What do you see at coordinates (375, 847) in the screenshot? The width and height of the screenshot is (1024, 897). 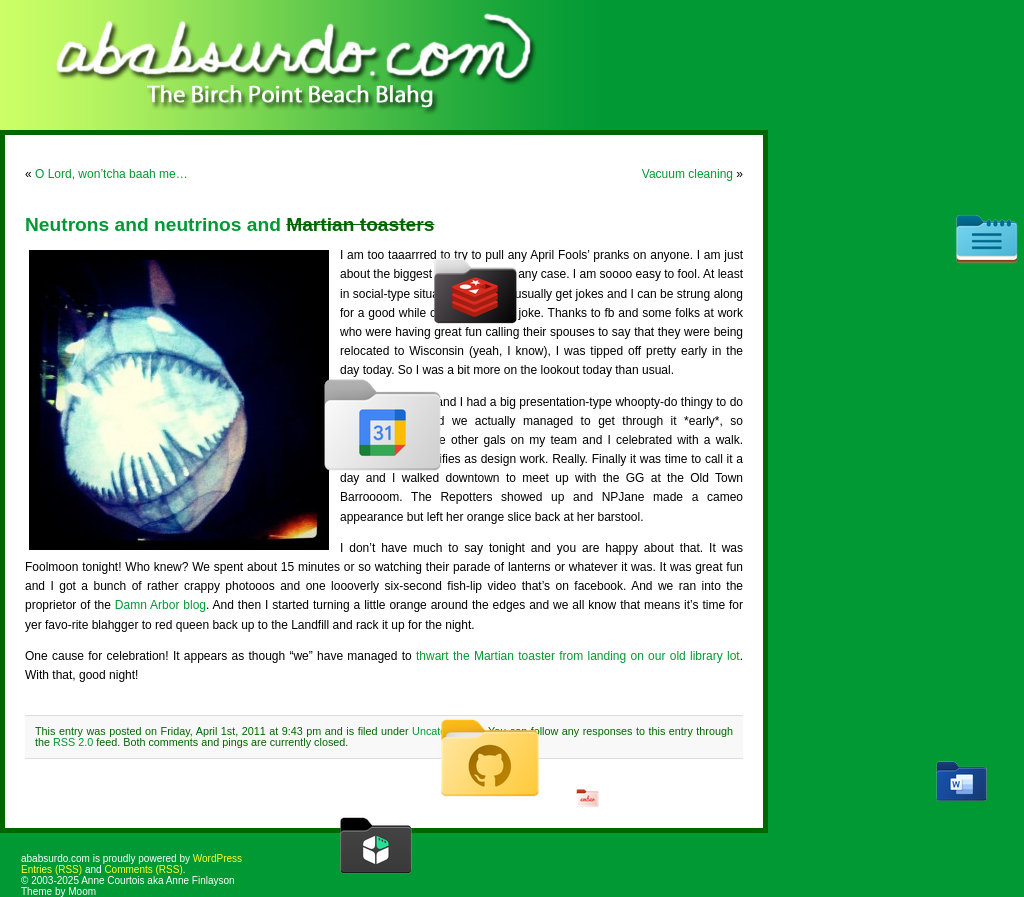 I see `open wondershare filmstock assets folder` at bounding box center [375, 847].